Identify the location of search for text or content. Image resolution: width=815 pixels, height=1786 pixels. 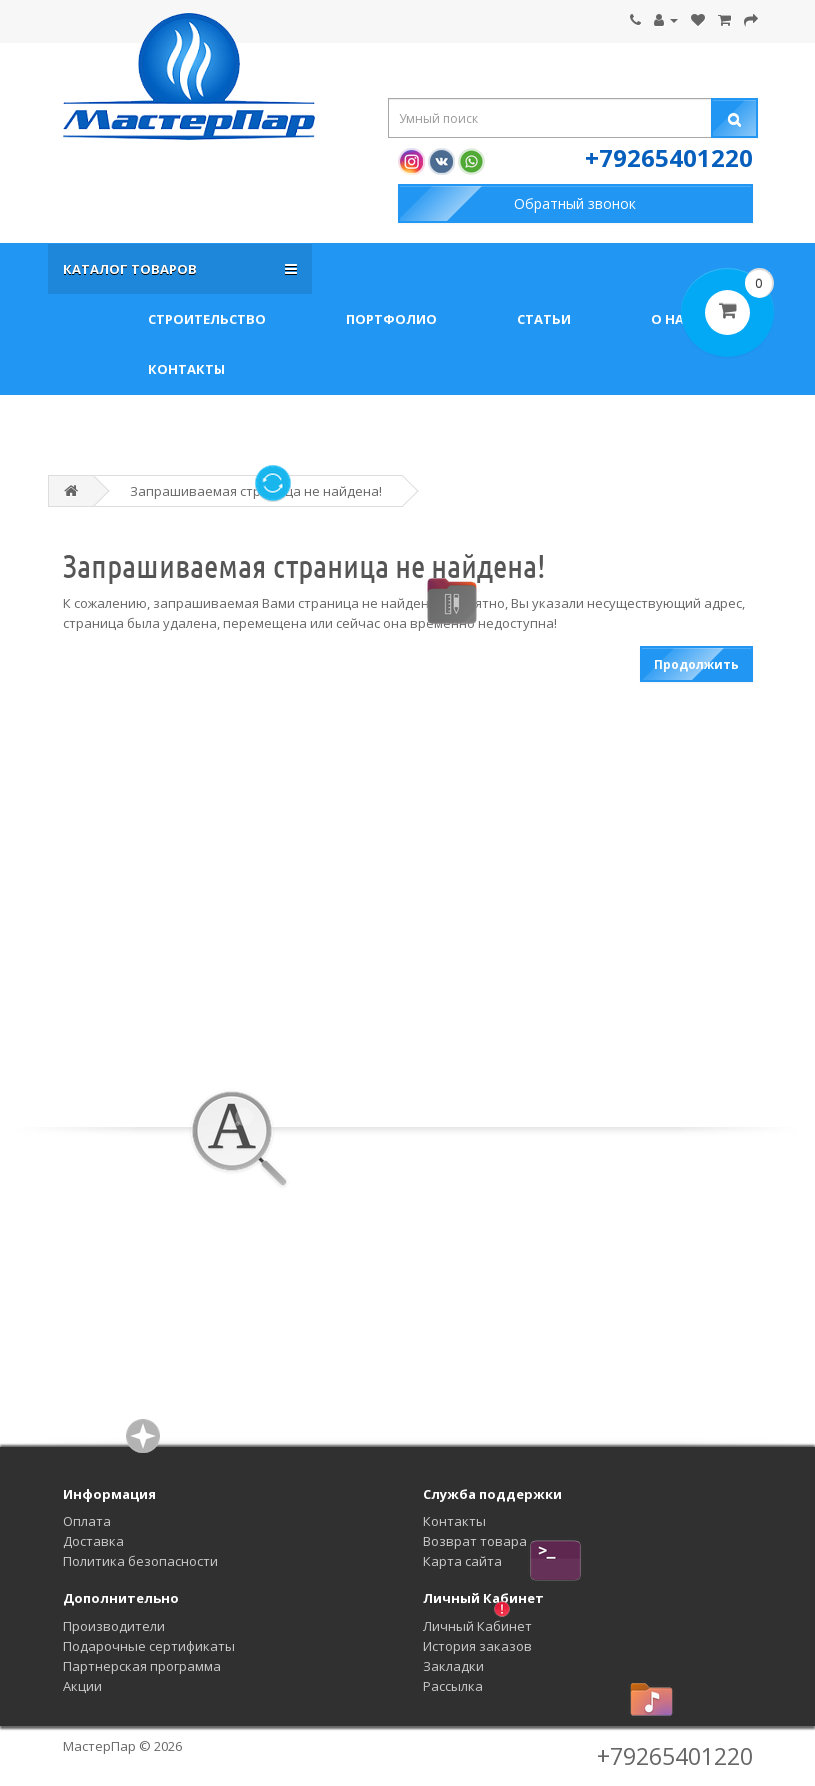
(238, 1137).